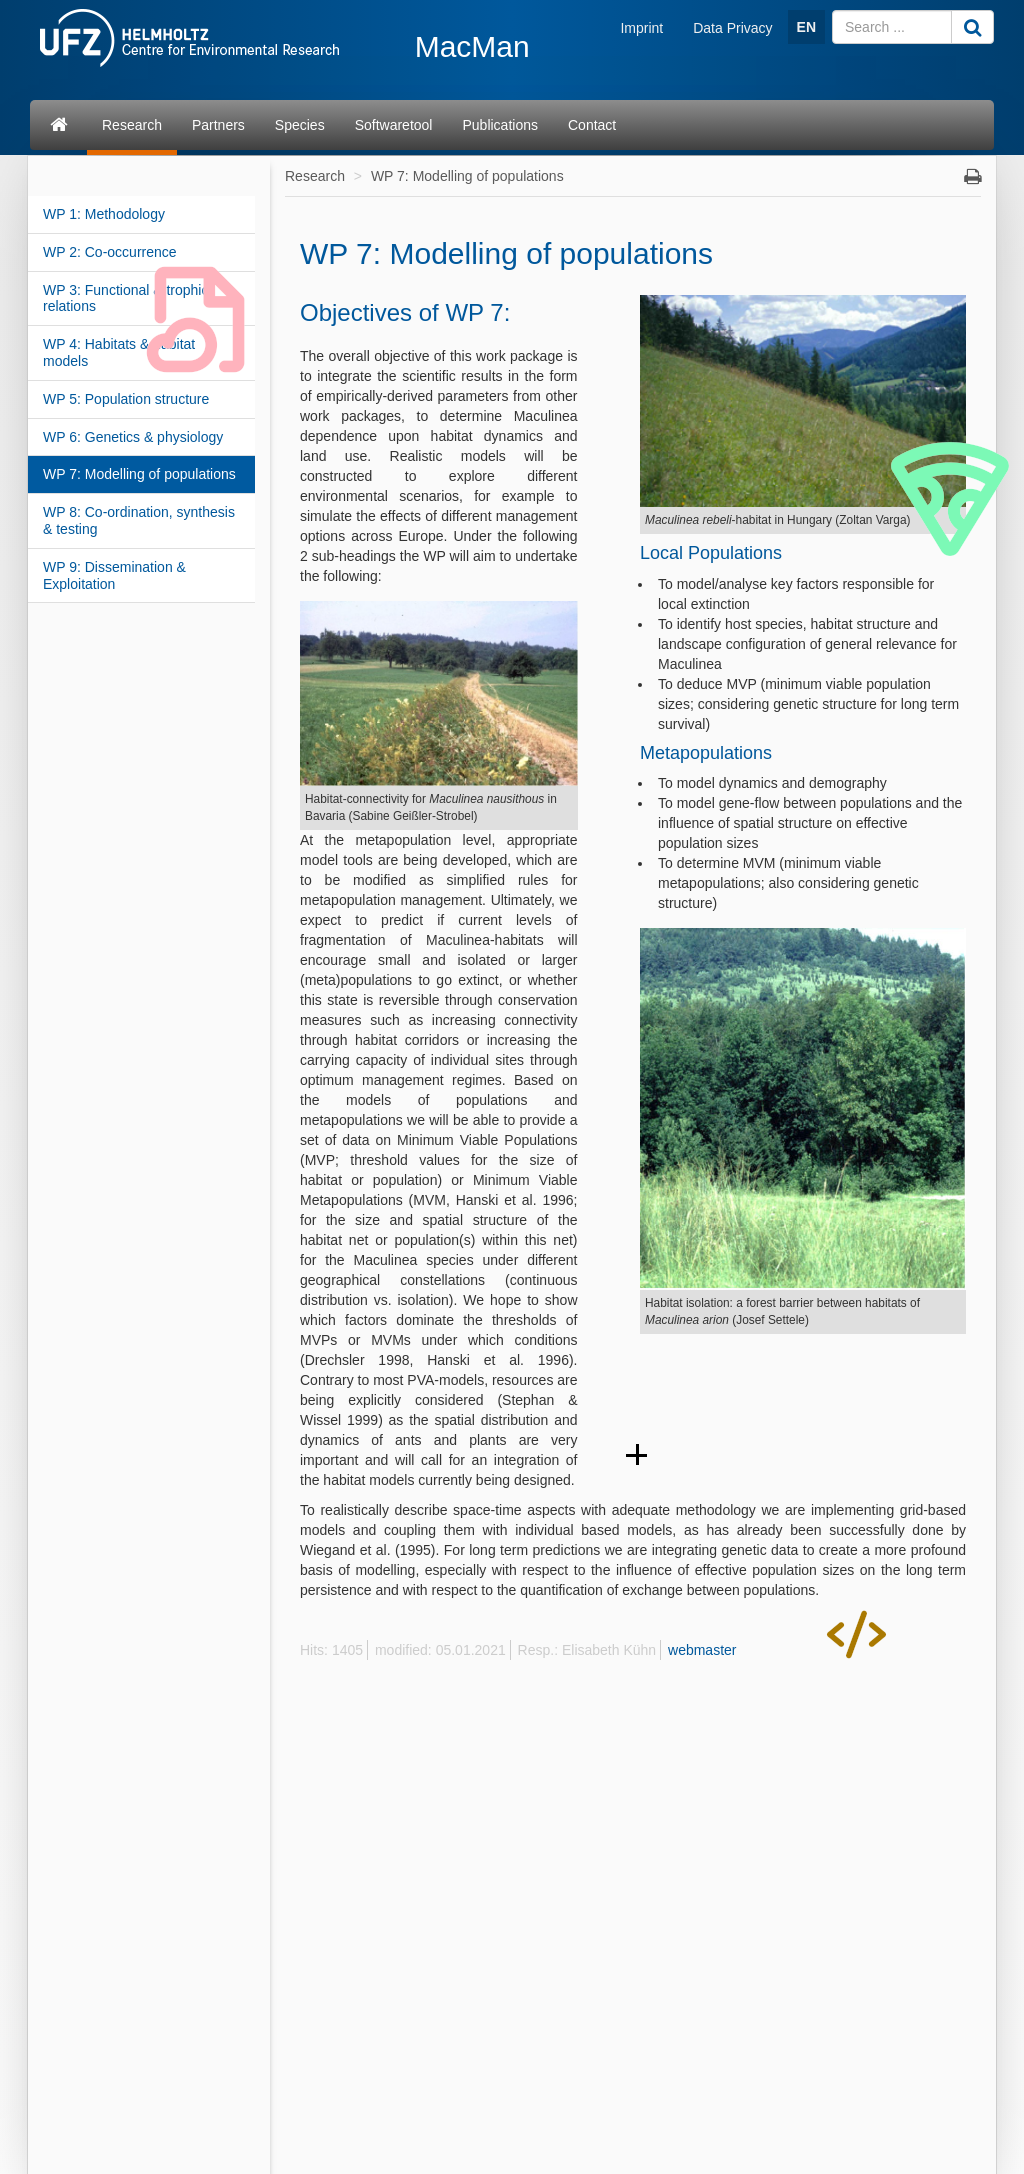 This screenshot has width=1024, height=2174. What do you see at coordinates (856, 1634) in the screenshot?
I see `view or edit source code` at bounding box center [856, 1634].